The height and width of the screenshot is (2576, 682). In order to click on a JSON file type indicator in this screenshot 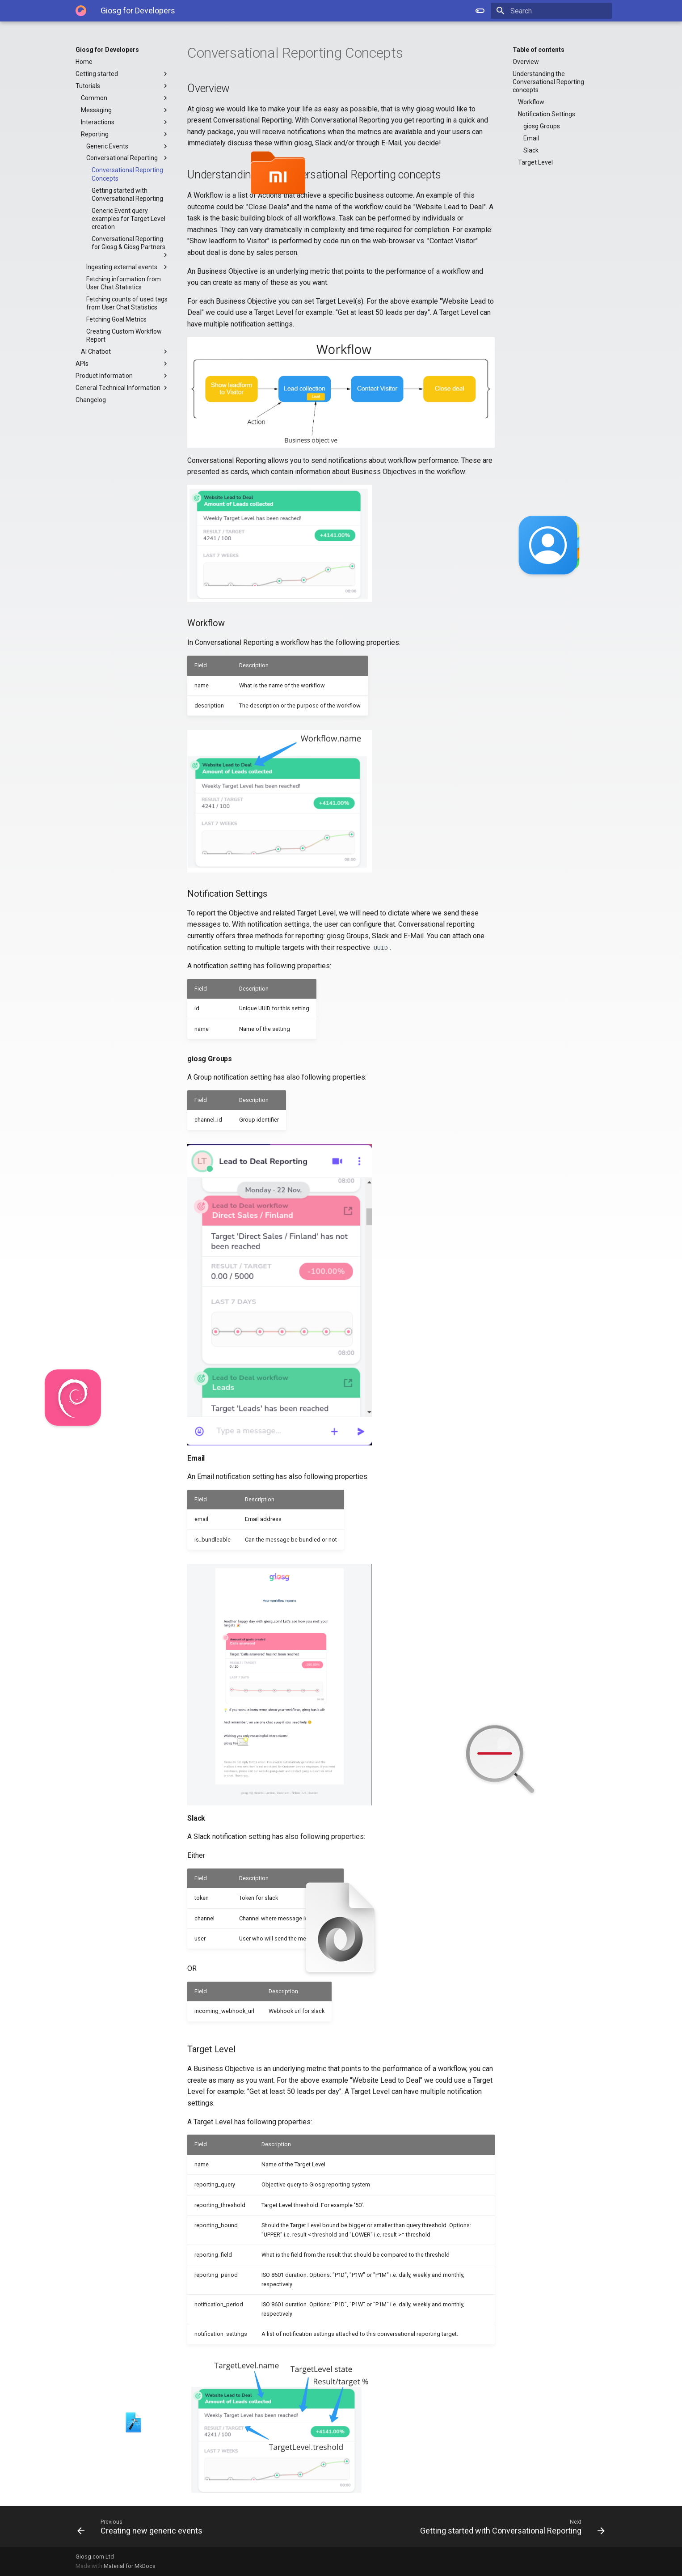, I will do `click(340, 1929)`.